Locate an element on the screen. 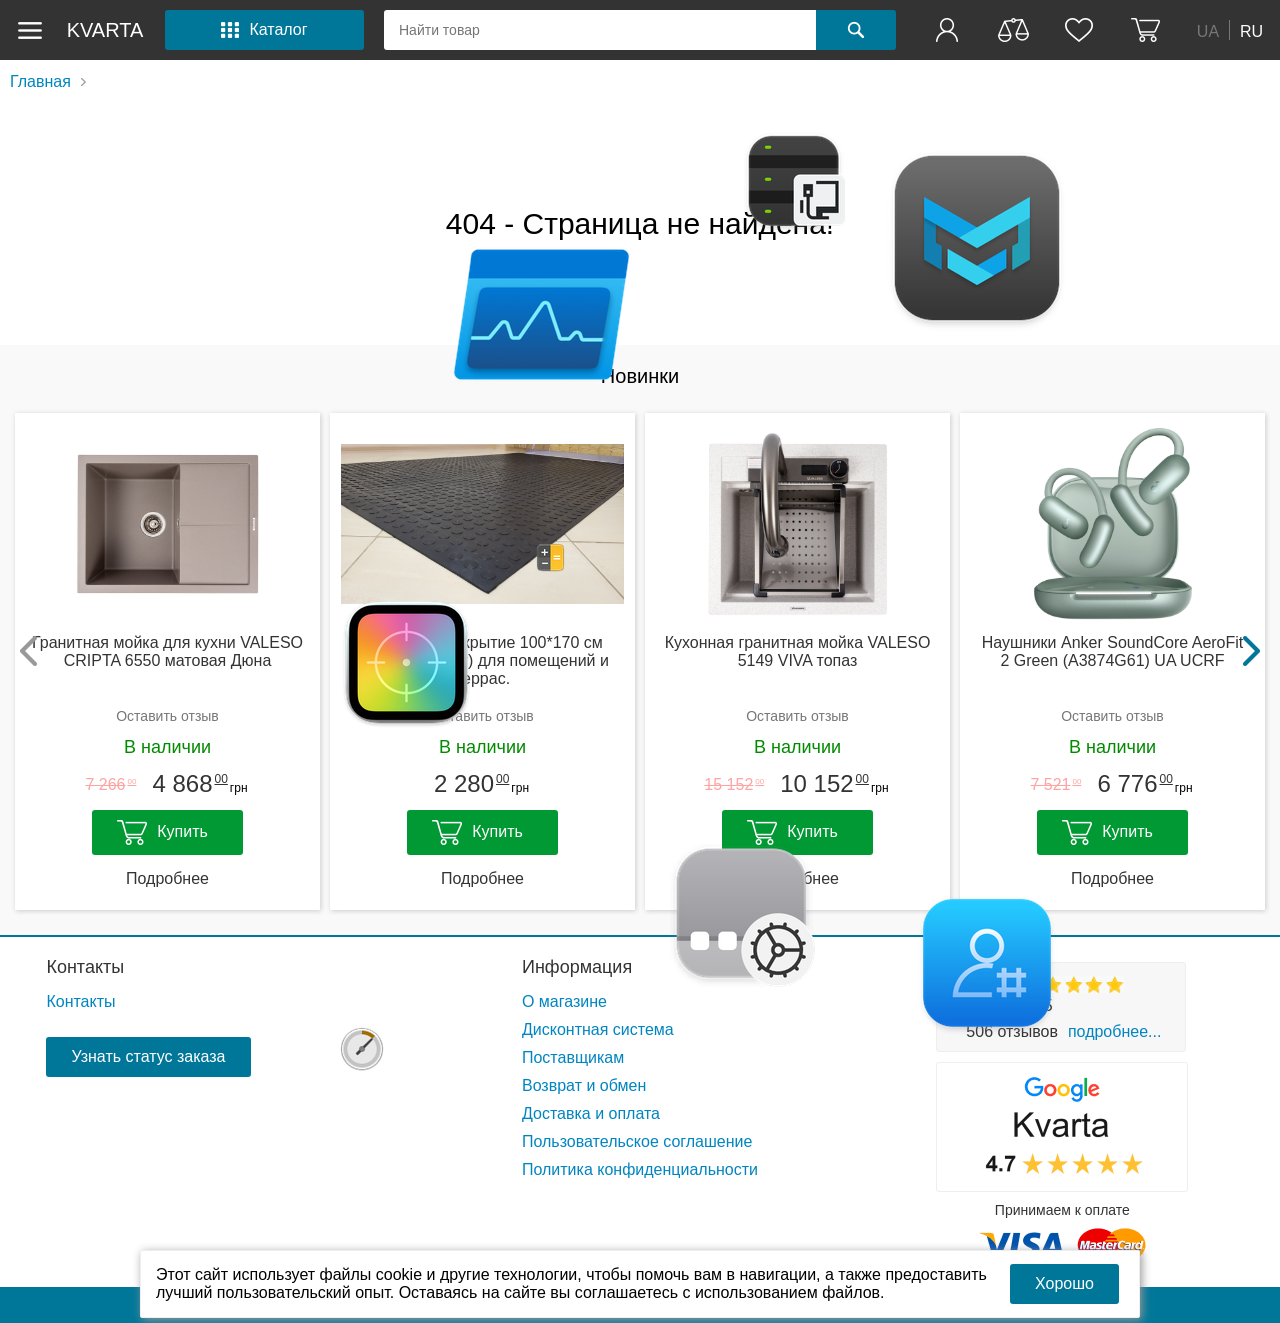  open process monitor application is located at coordinates (541, 314).